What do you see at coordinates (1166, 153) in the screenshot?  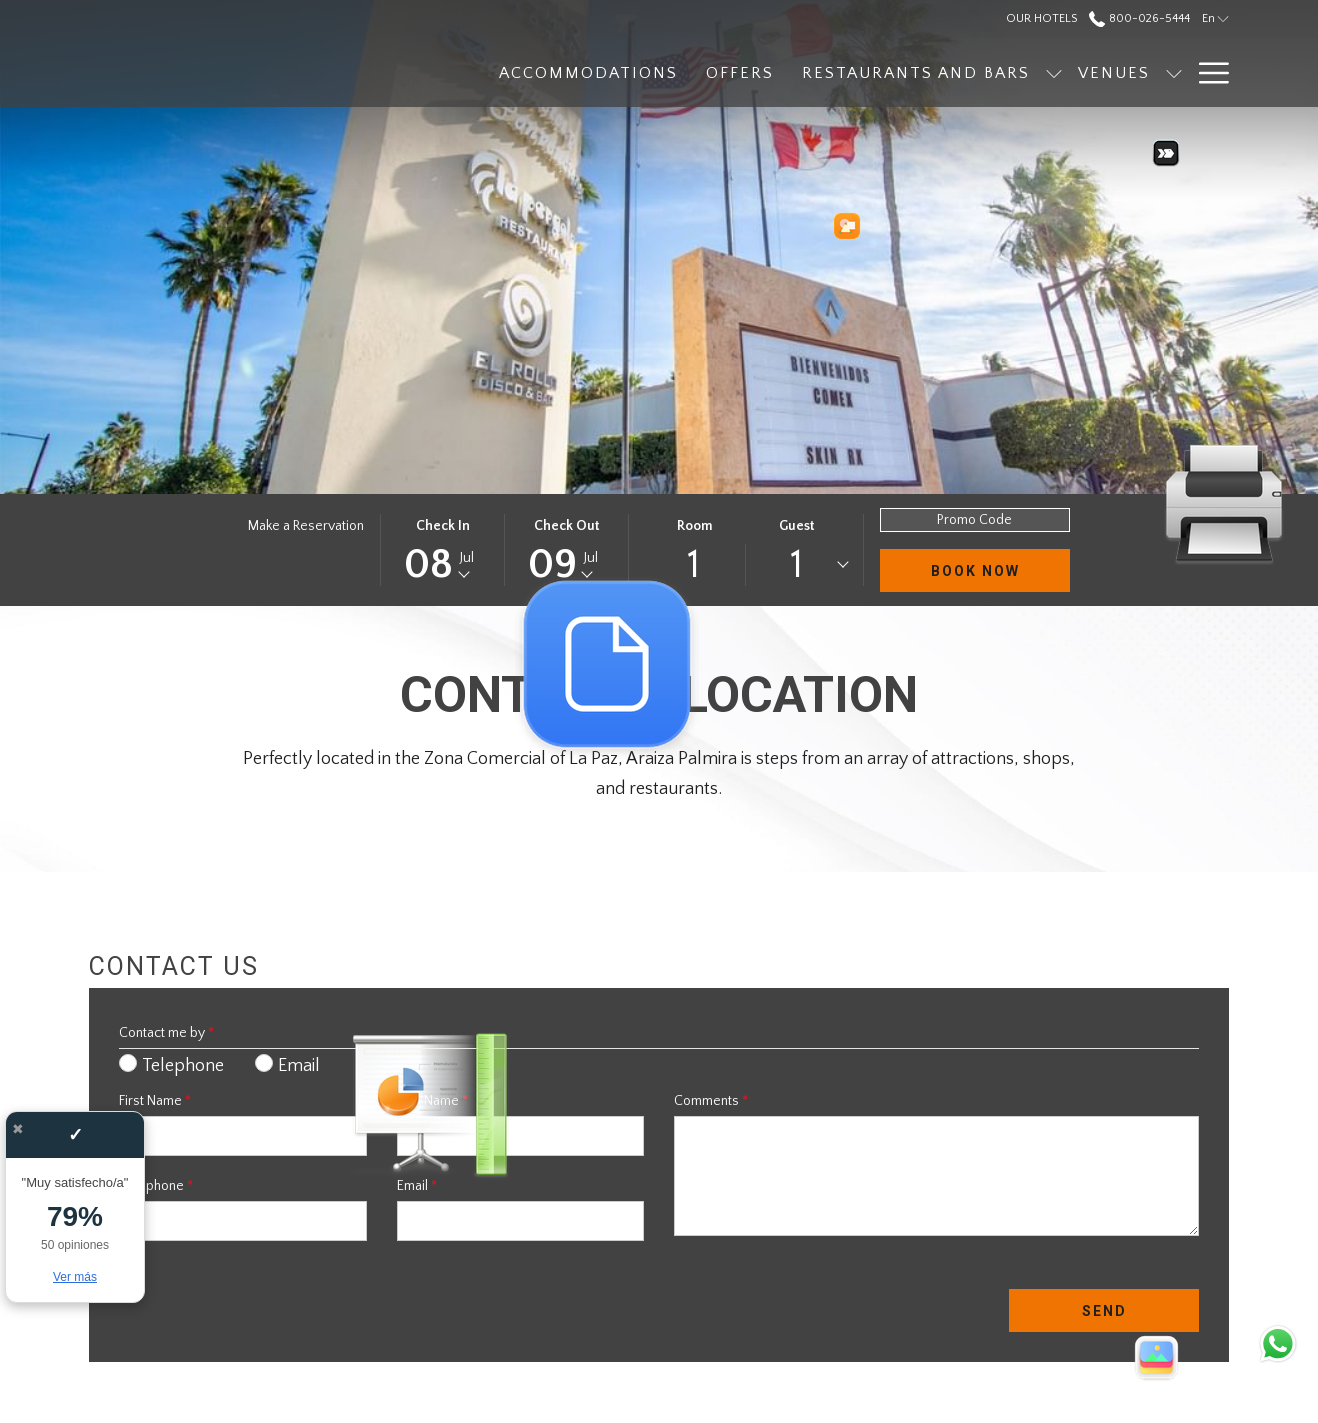 I see `open fish shell terminal application` at bounding box center [1166, 153].